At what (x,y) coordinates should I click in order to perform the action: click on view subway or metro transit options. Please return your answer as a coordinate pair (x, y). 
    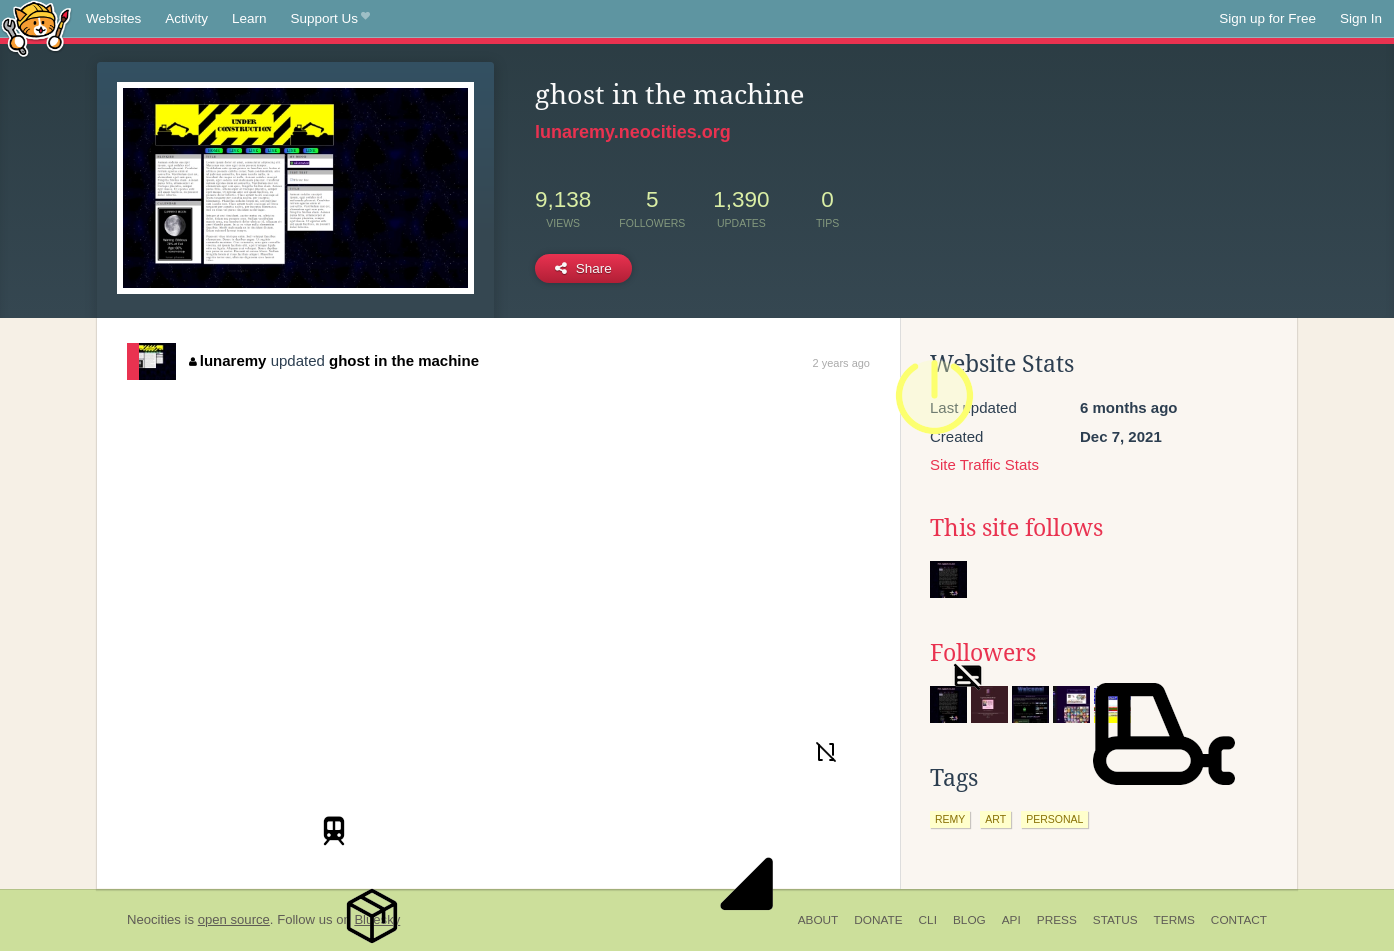
    Looking at the image, I should click on (334, 830).